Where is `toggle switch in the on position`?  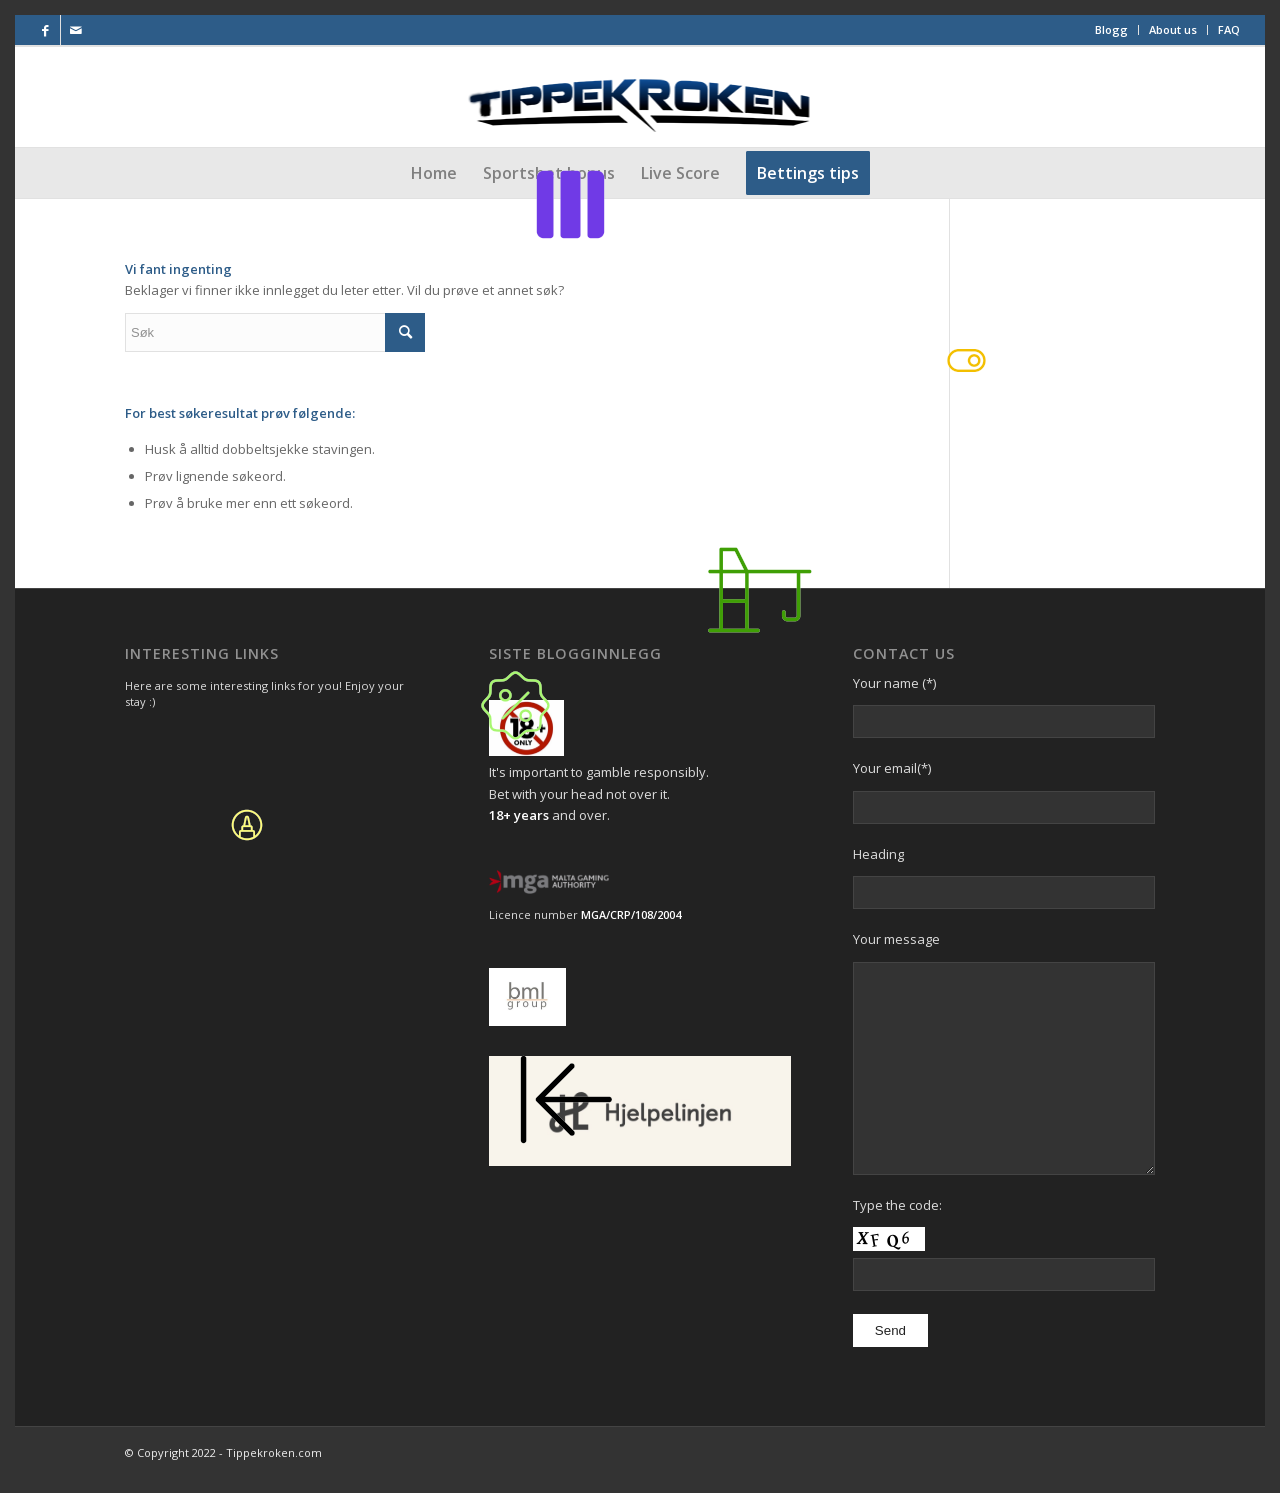 toggle switch in the on position is located at coordinates (966, 360).